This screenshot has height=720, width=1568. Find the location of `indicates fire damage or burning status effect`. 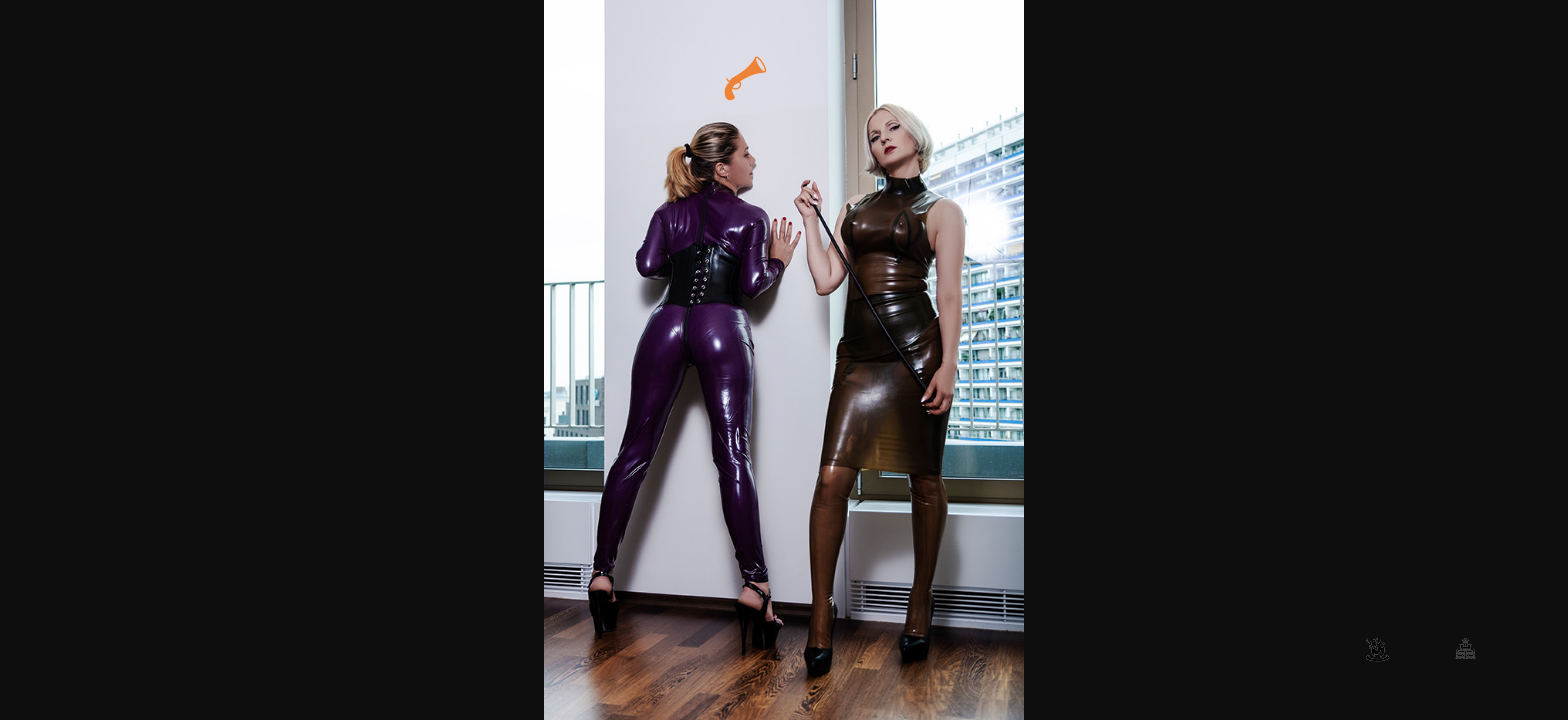

indicates fire damage or burning status effect is located at coordinates (1377, 649).